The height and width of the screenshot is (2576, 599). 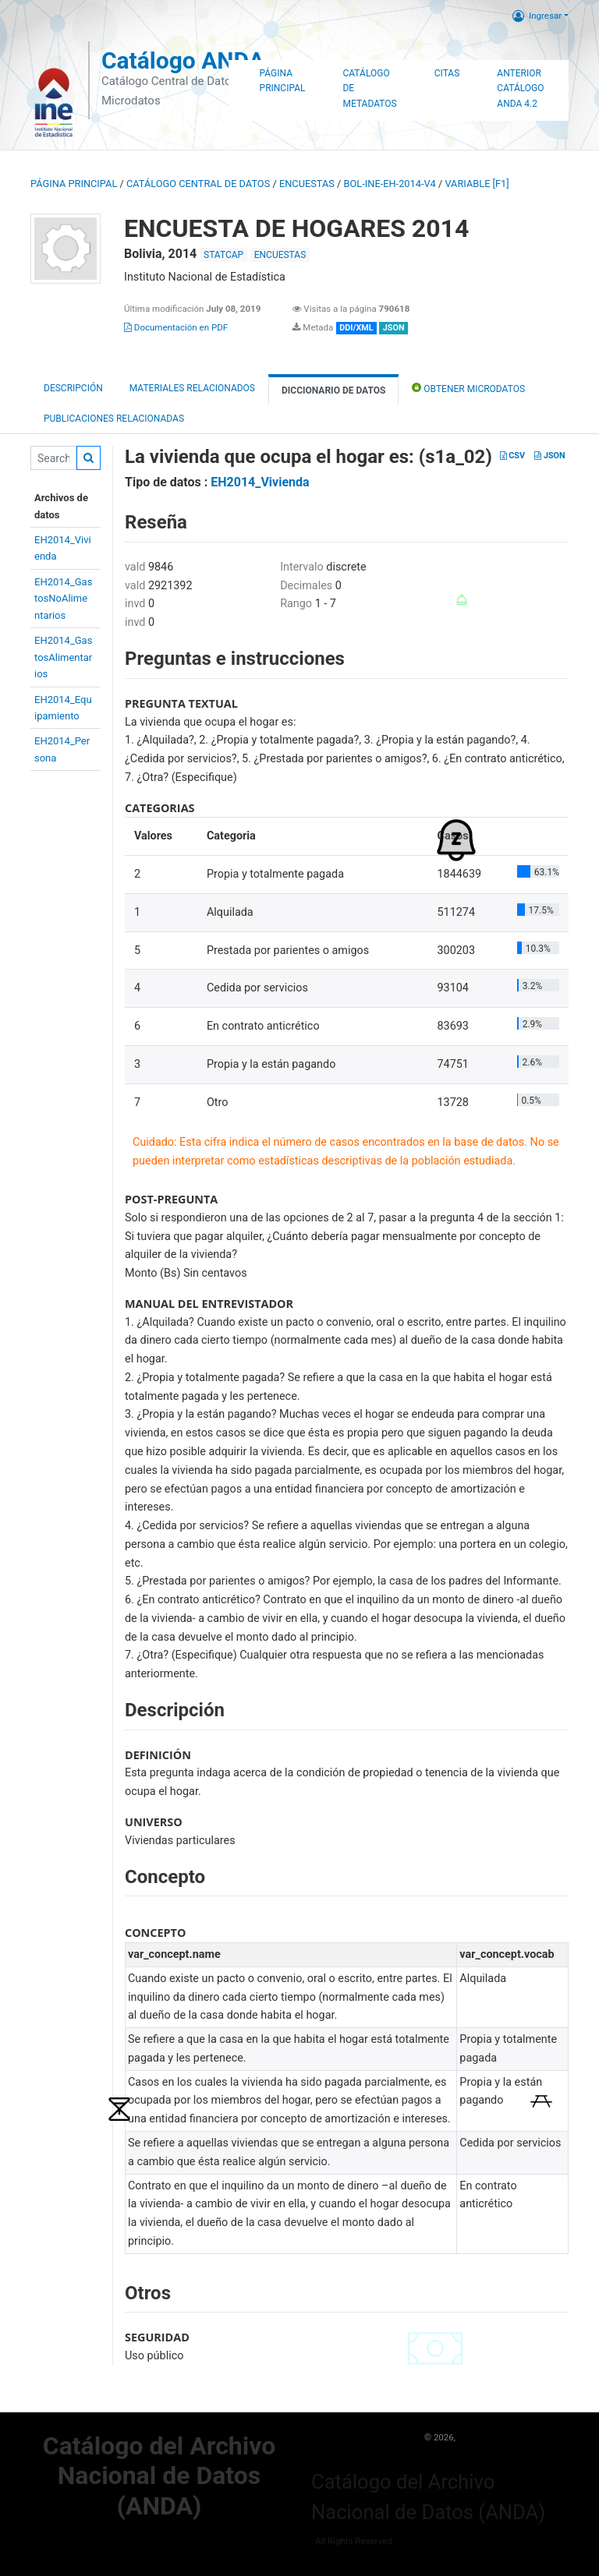 I want to click on mute notifications while sleeping, so click(x=456, y=840).